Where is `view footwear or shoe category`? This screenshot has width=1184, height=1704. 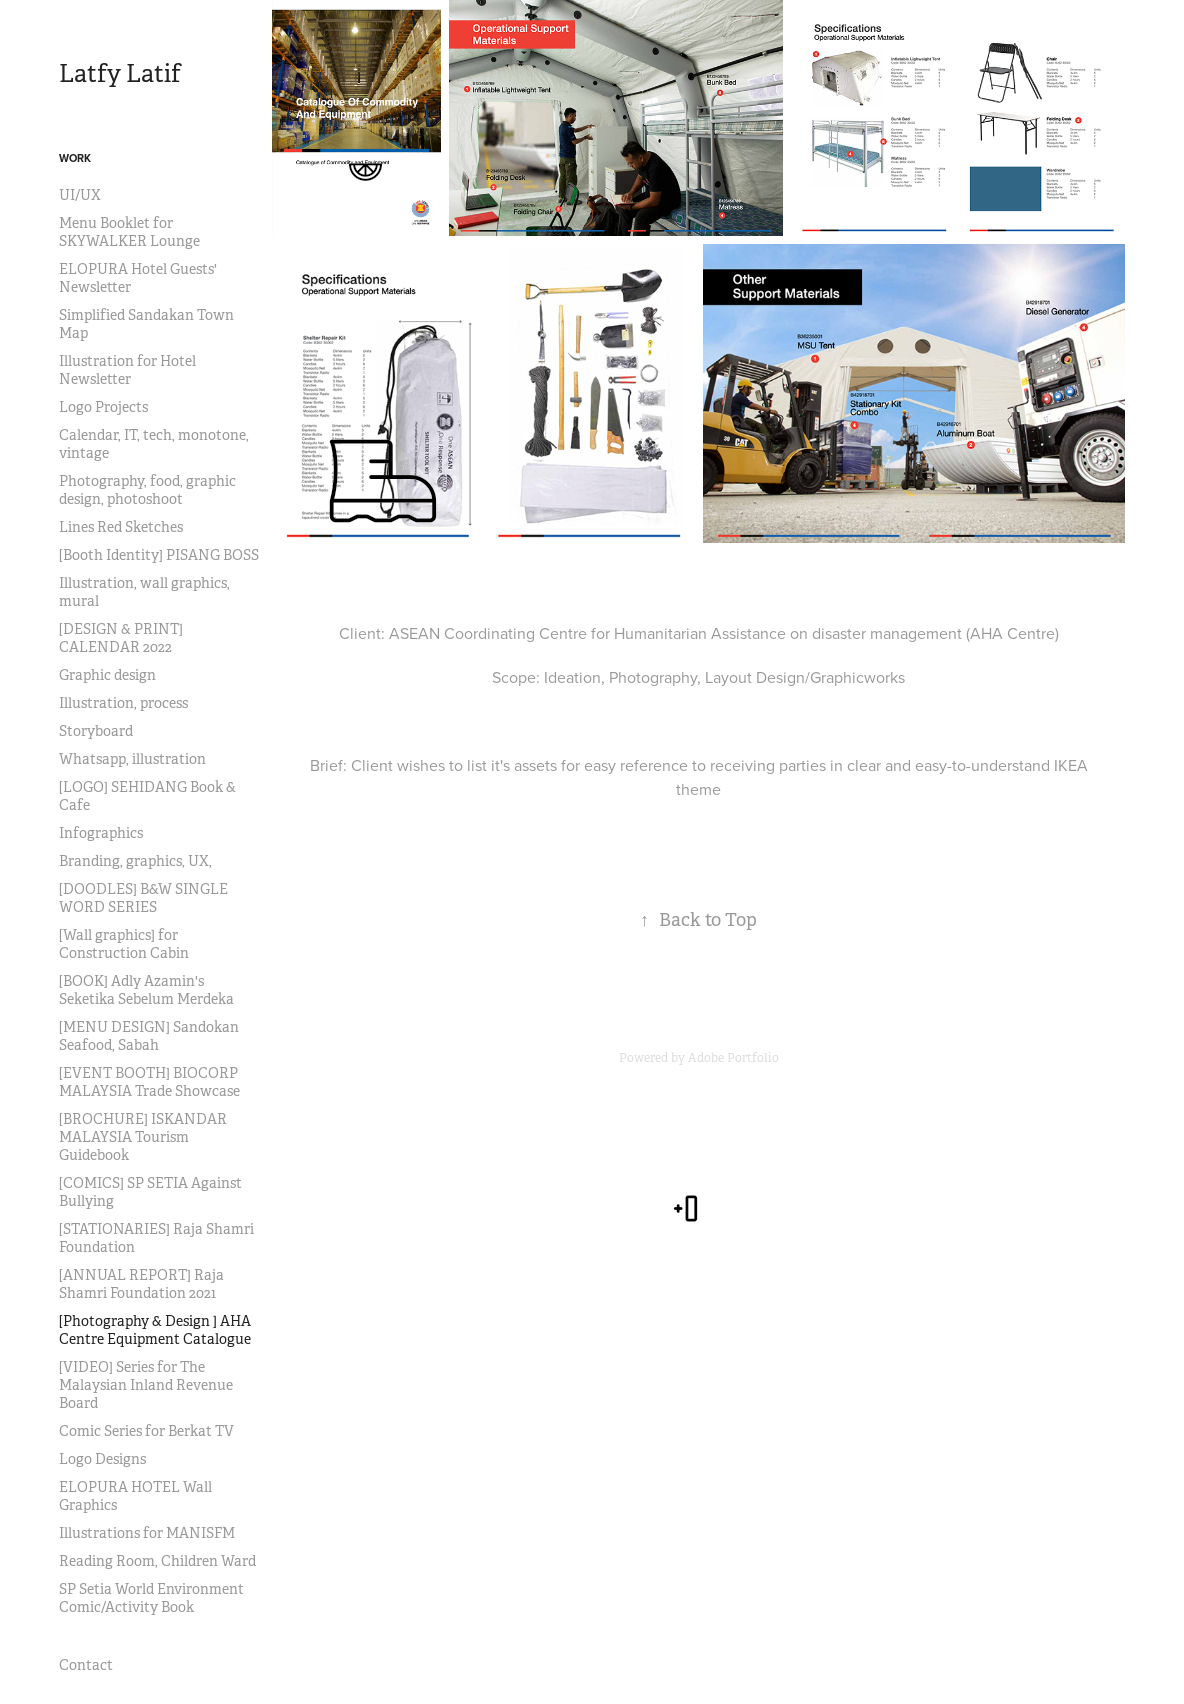
view footwear or shoe category is located at coordinates (379, 481).